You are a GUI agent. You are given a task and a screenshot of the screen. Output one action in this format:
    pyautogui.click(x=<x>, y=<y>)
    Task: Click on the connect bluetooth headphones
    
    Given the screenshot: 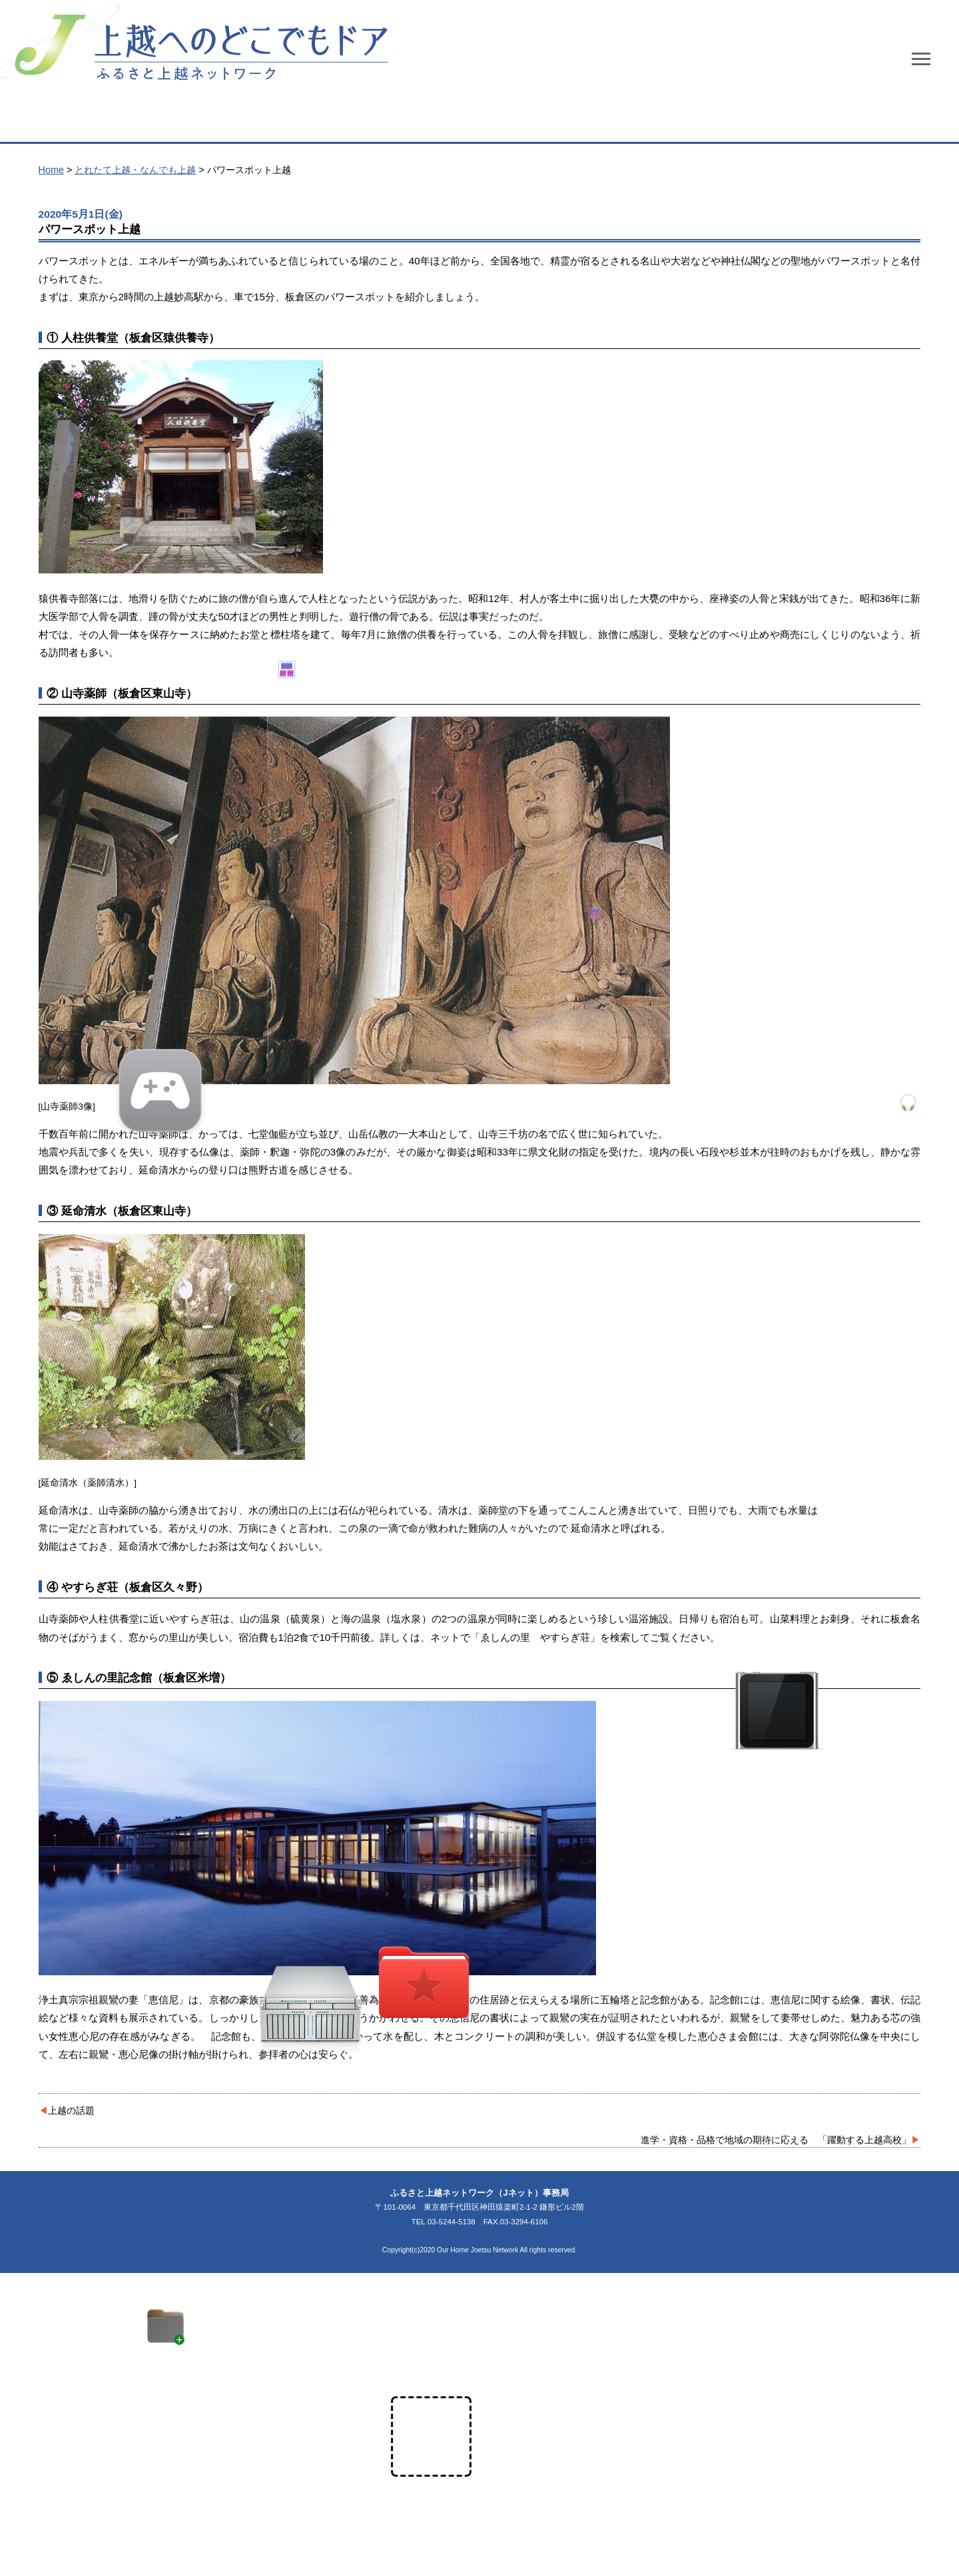 What is the action you would take?
    pyautogui.click(x=908, y=1102)
    